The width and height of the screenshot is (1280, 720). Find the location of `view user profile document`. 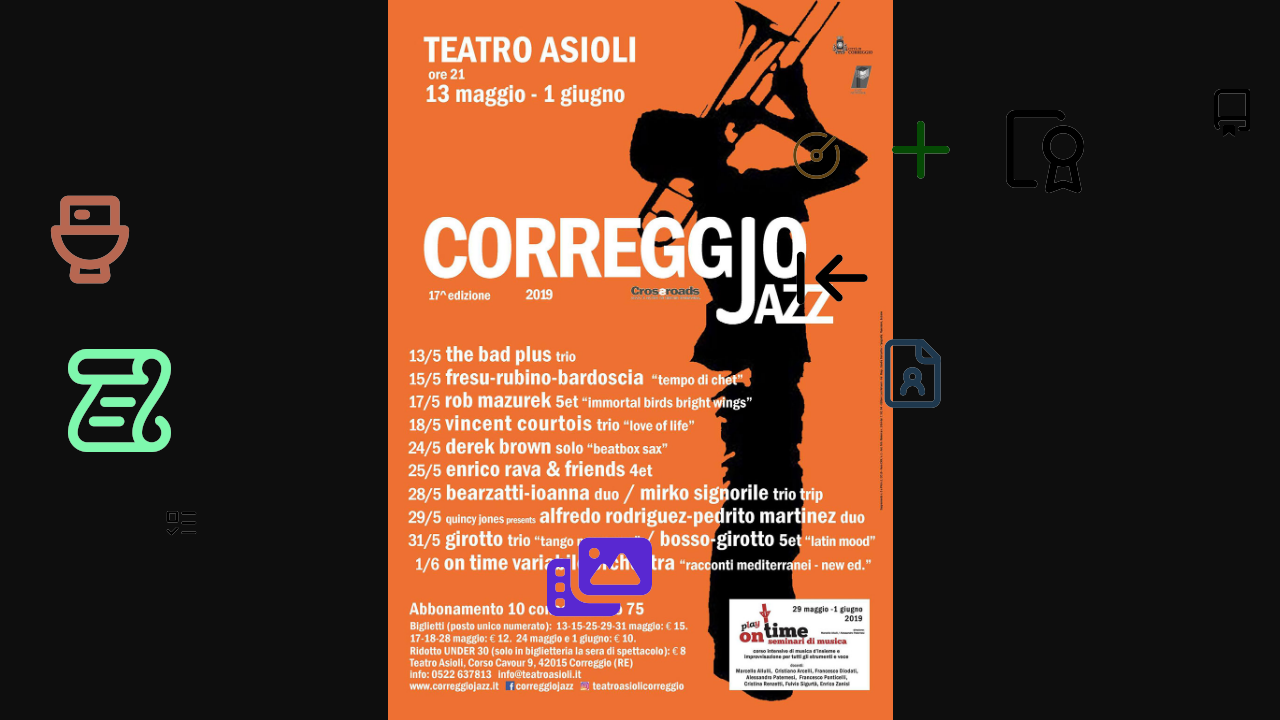

view user profile document is located at coordinates (912, 373).